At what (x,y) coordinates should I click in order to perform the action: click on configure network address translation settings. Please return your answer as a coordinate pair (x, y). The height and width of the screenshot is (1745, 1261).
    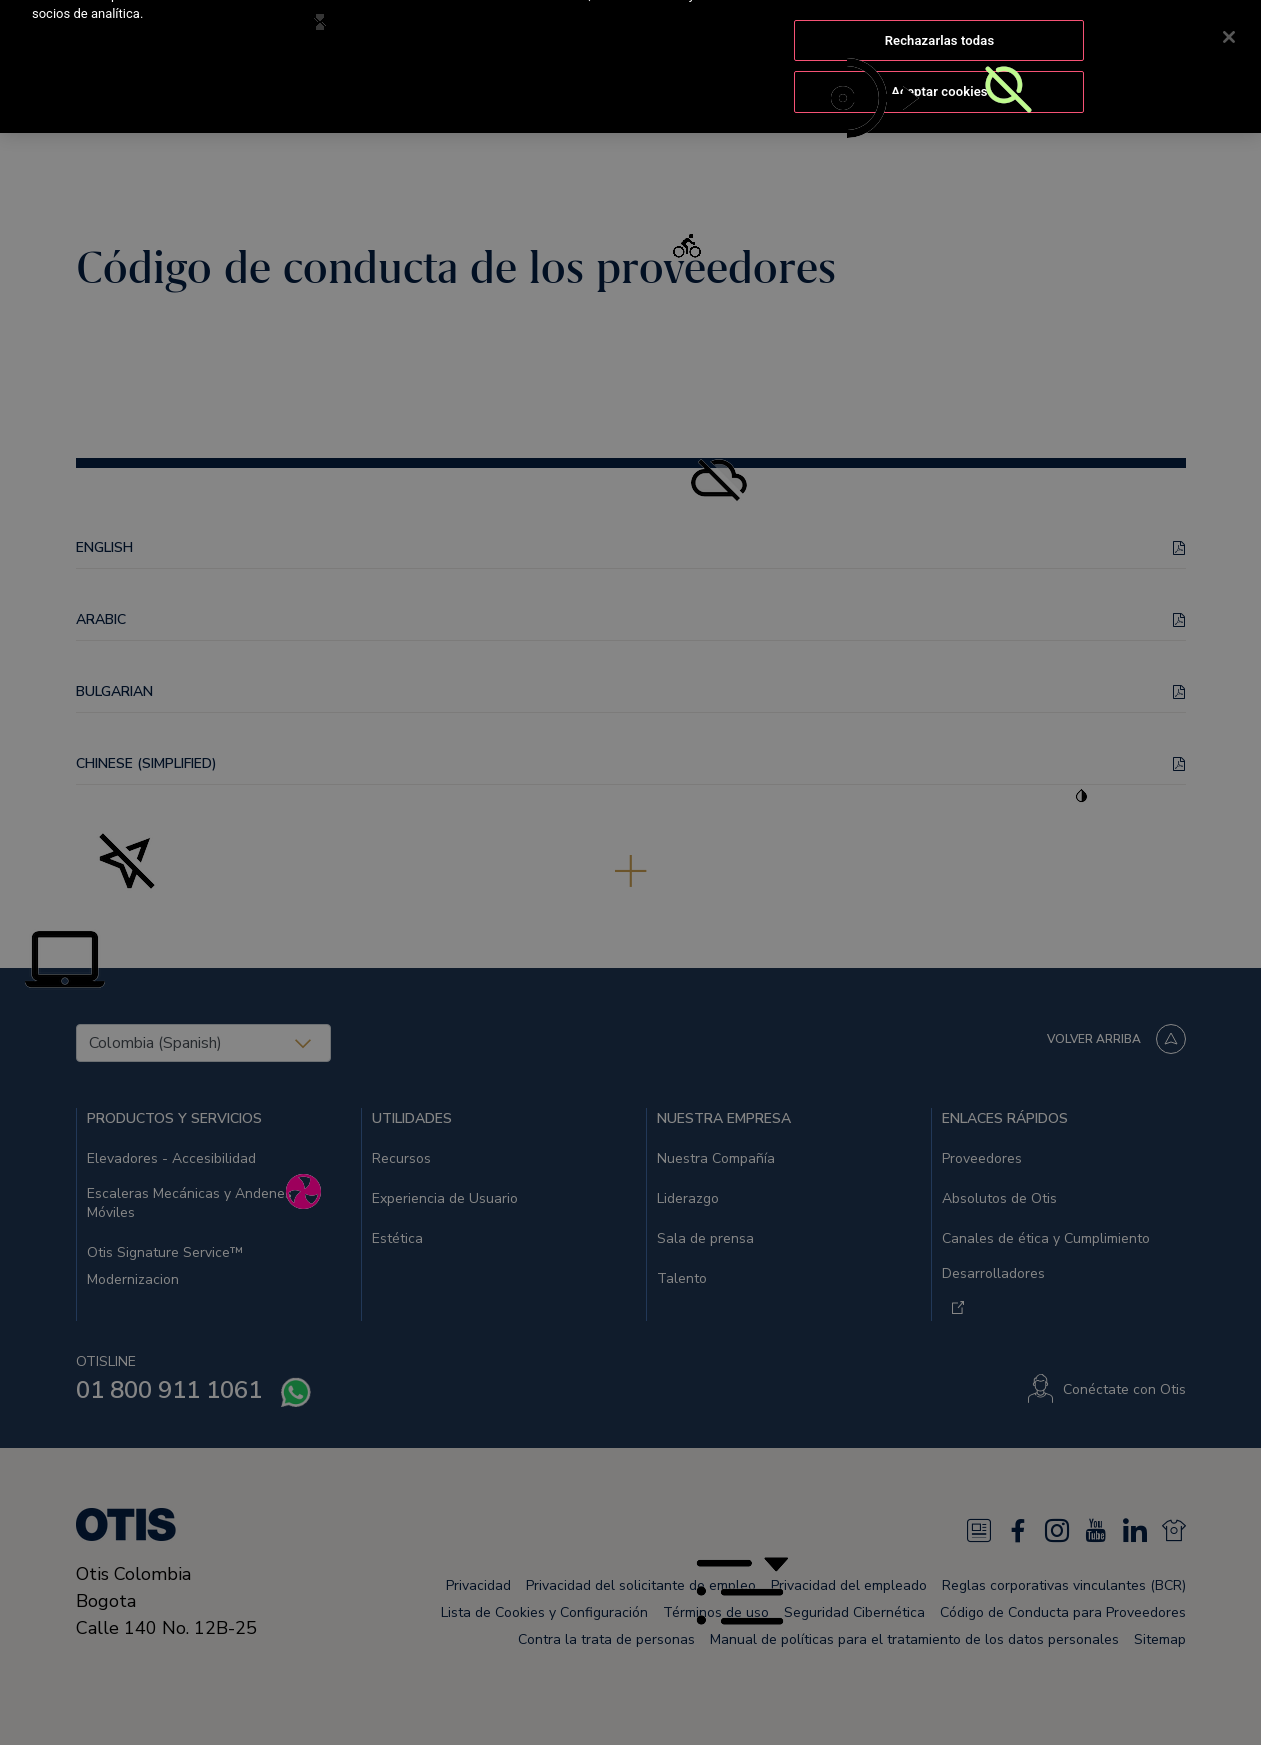
    Looking at the image, I should click on (875, 98).